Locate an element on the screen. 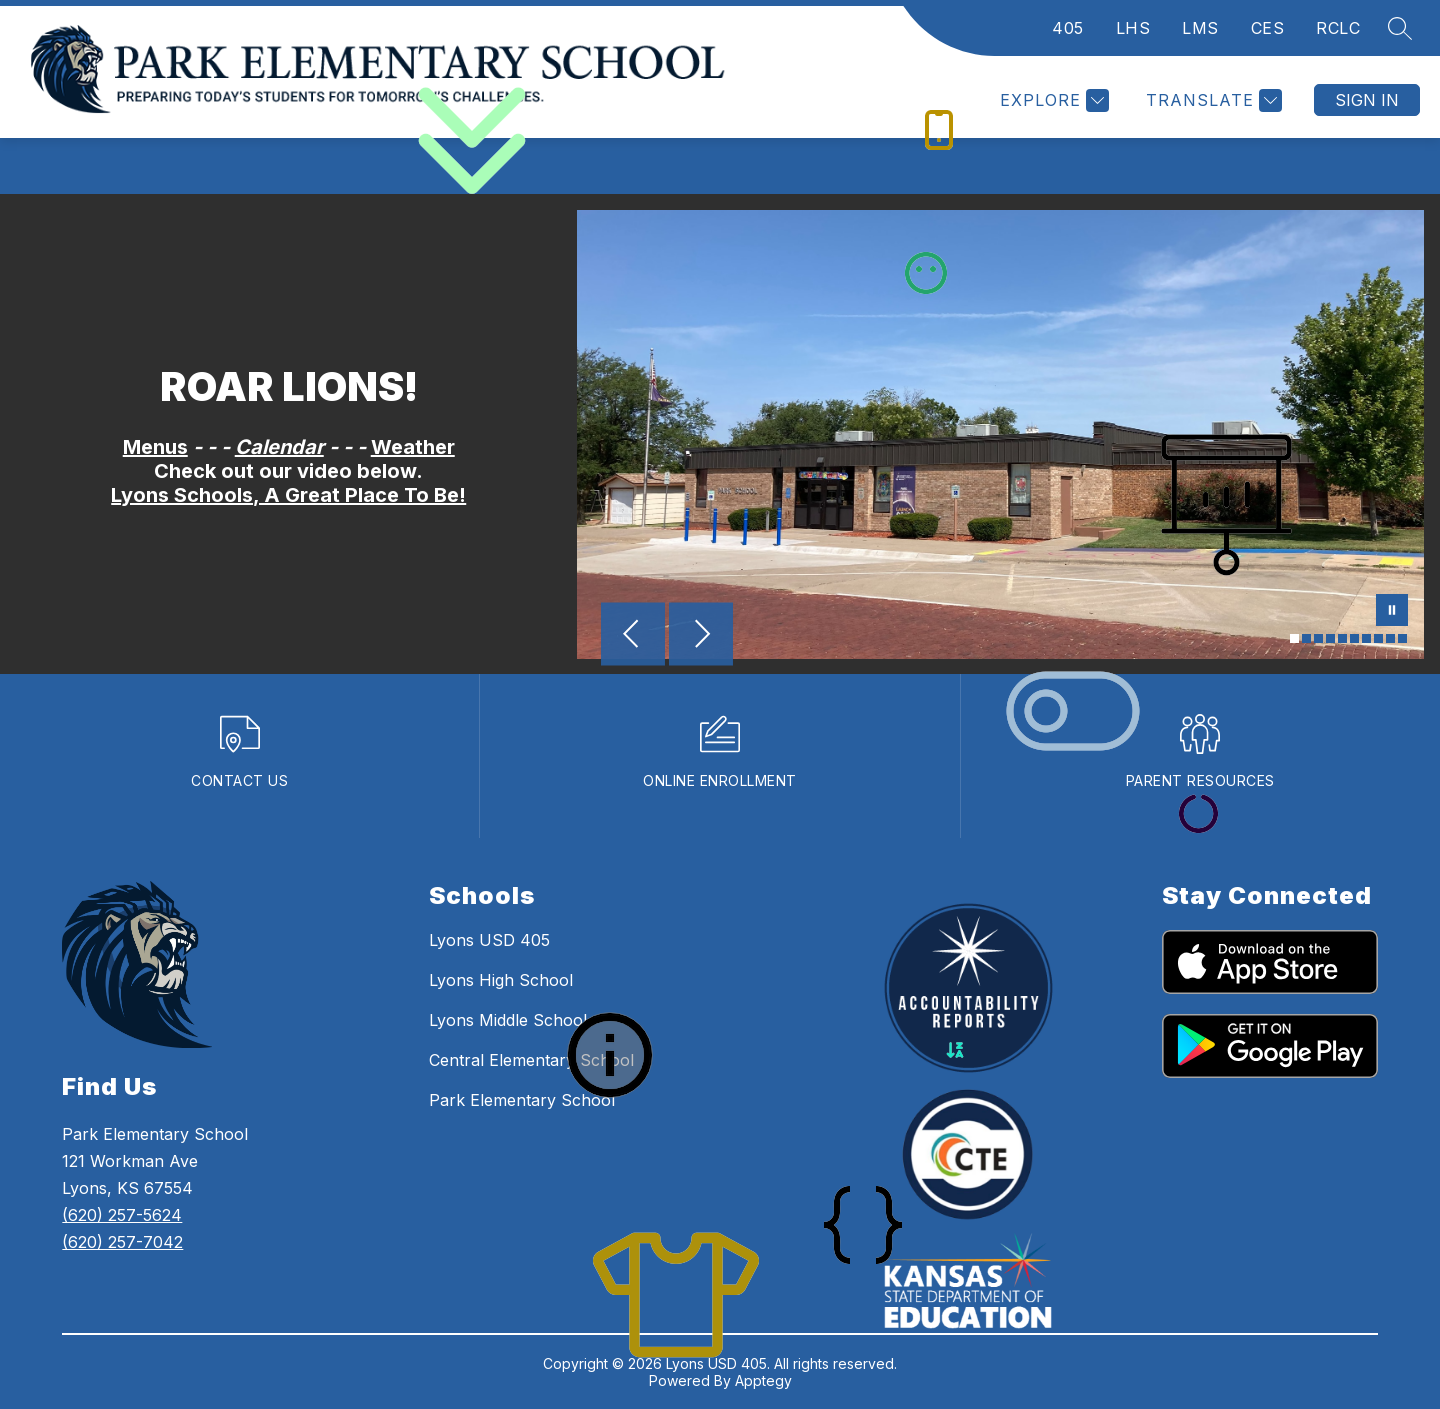 The image size is (1440, 1409). expand content or show more items below is located at coordinates (472, 136).